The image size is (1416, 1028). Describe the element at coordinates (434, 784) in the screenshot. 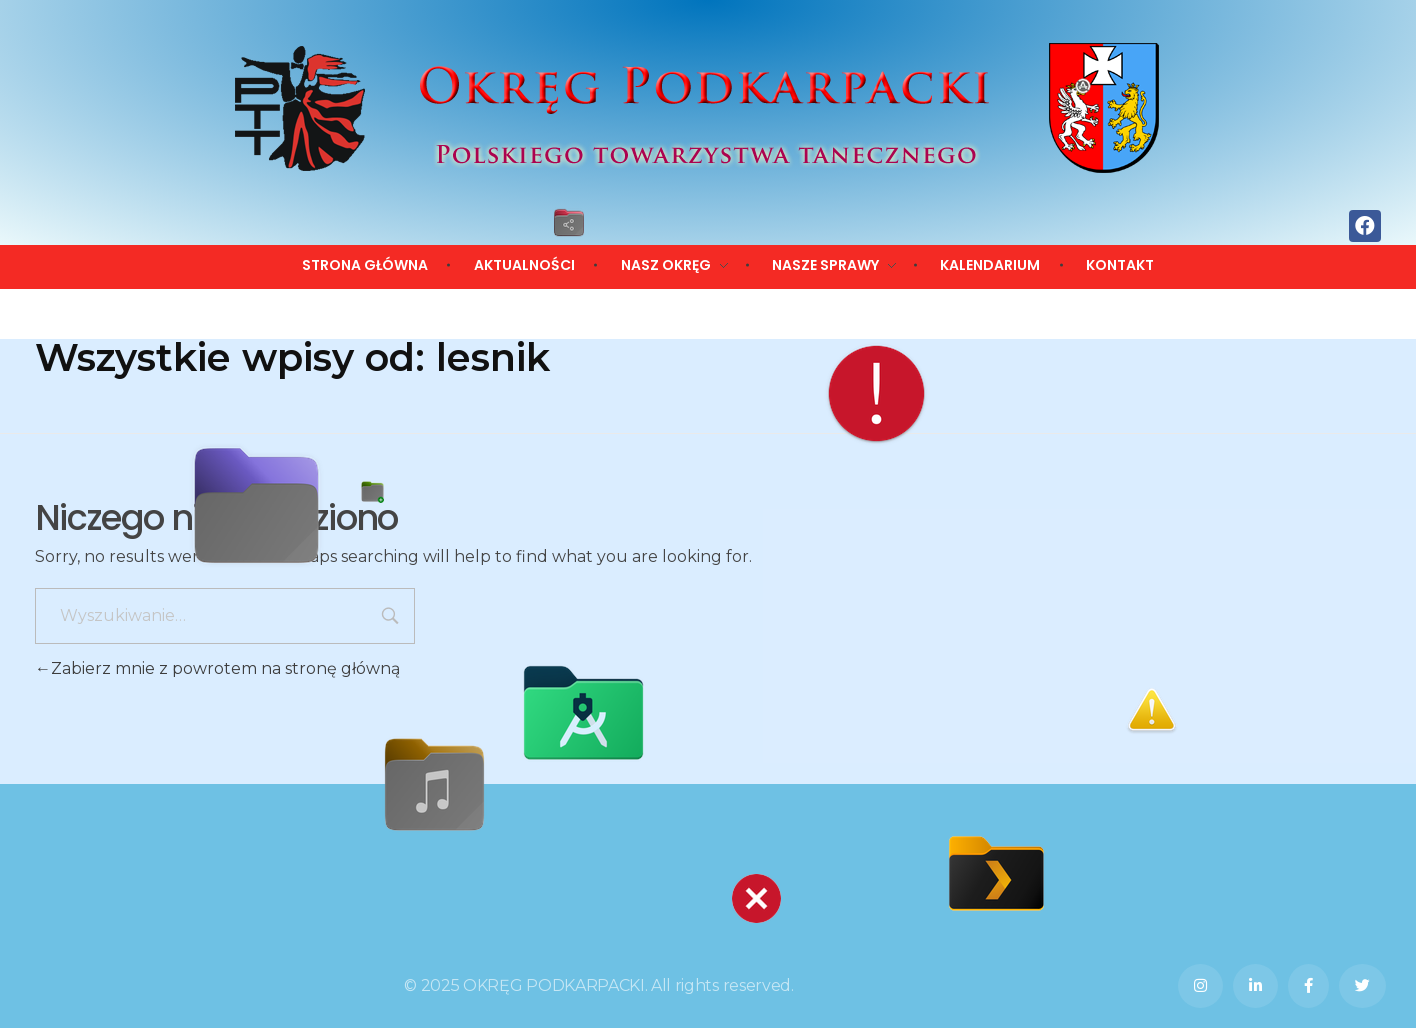

I see `open your music folder` at that location.